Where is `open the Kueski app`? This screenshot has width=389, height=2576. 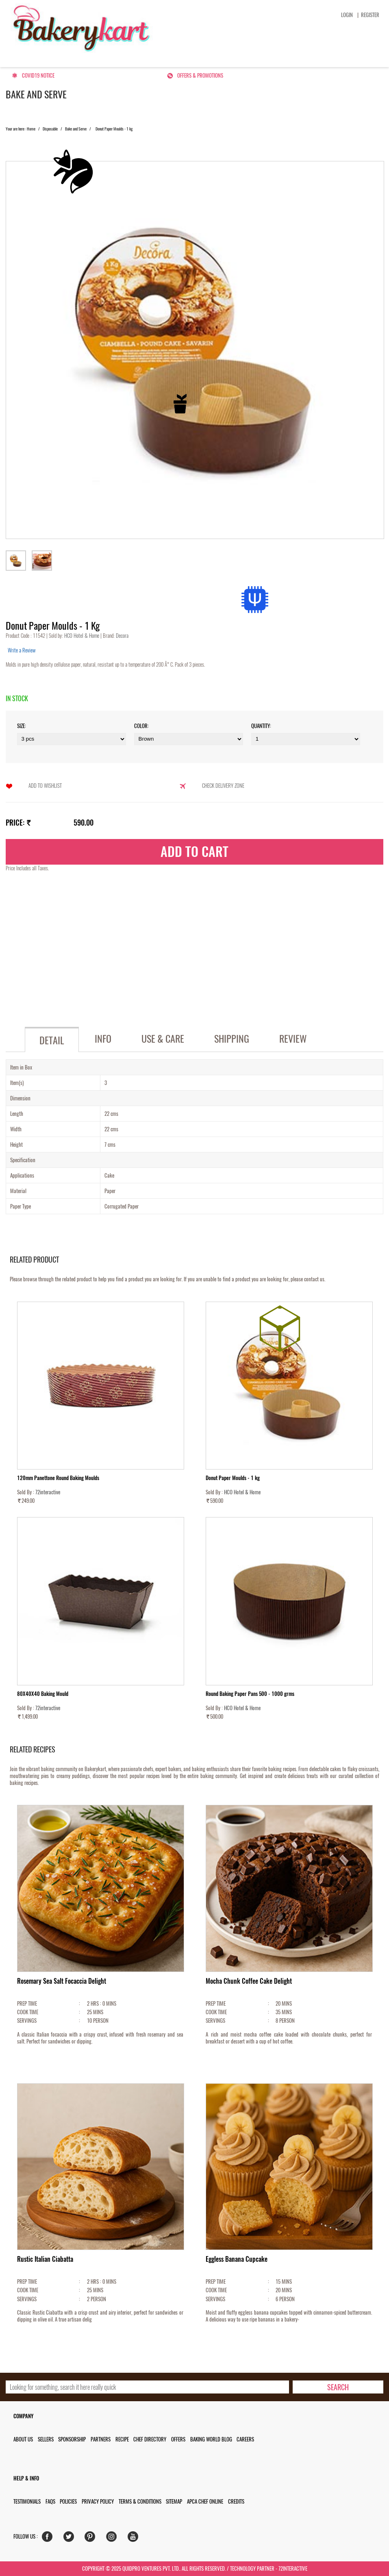
open the Kueski app is located at coordinates (180, 404).